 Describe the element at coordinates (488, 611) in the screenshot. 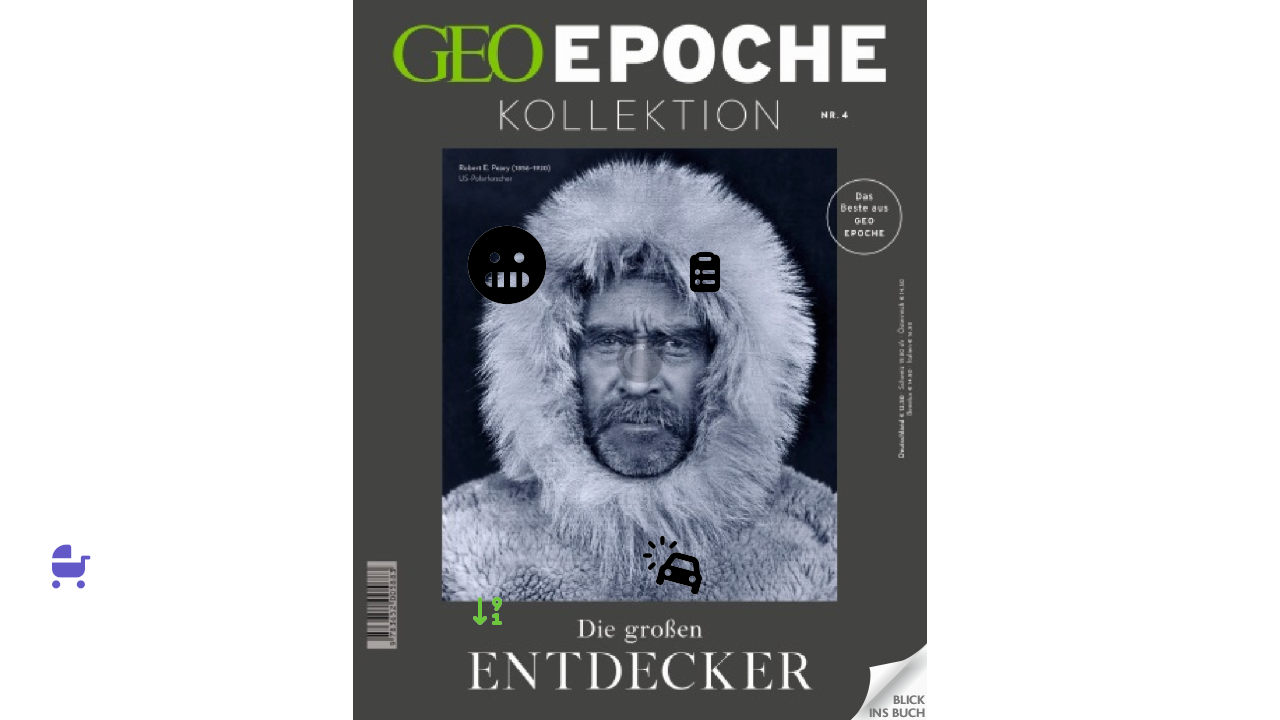

I see `sort numbers in descending order (9 to 1)` at that location.